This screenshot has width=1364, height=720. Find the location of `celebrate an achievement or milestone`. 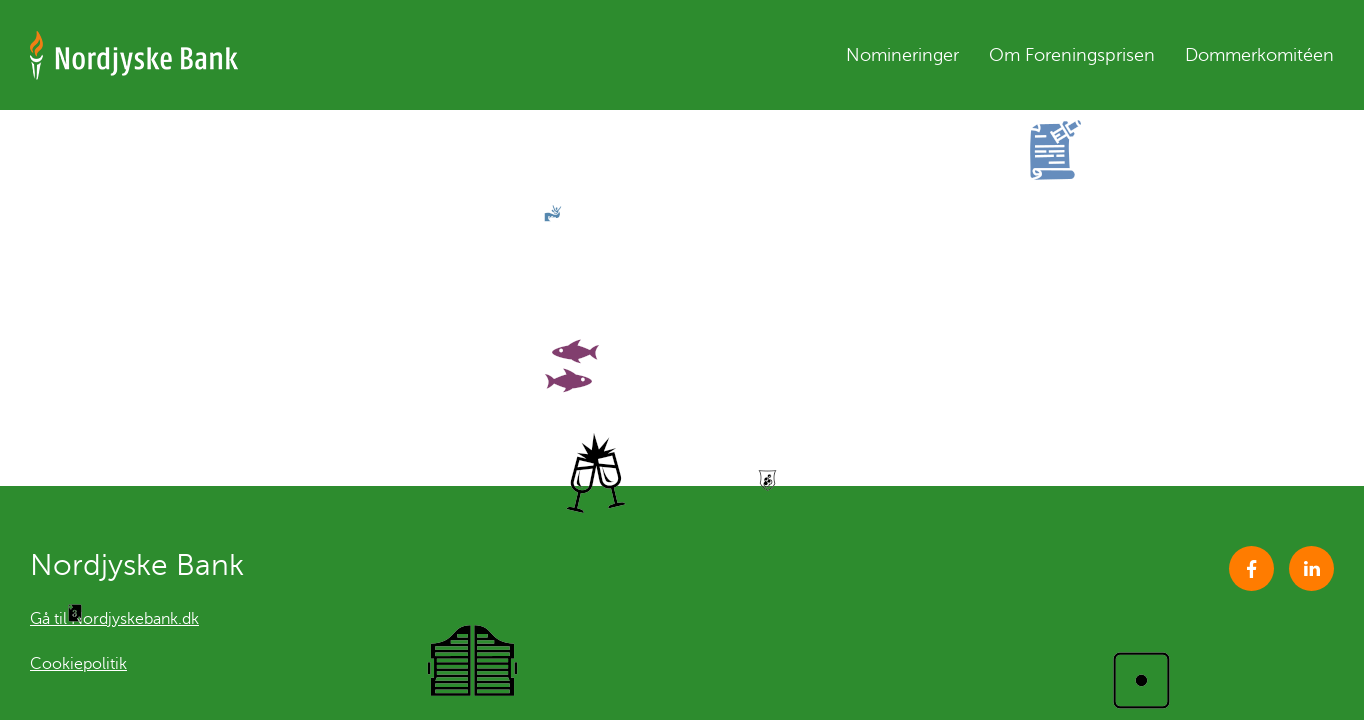

celebrate an achievement or milestone is located at coordinates (596, 473).